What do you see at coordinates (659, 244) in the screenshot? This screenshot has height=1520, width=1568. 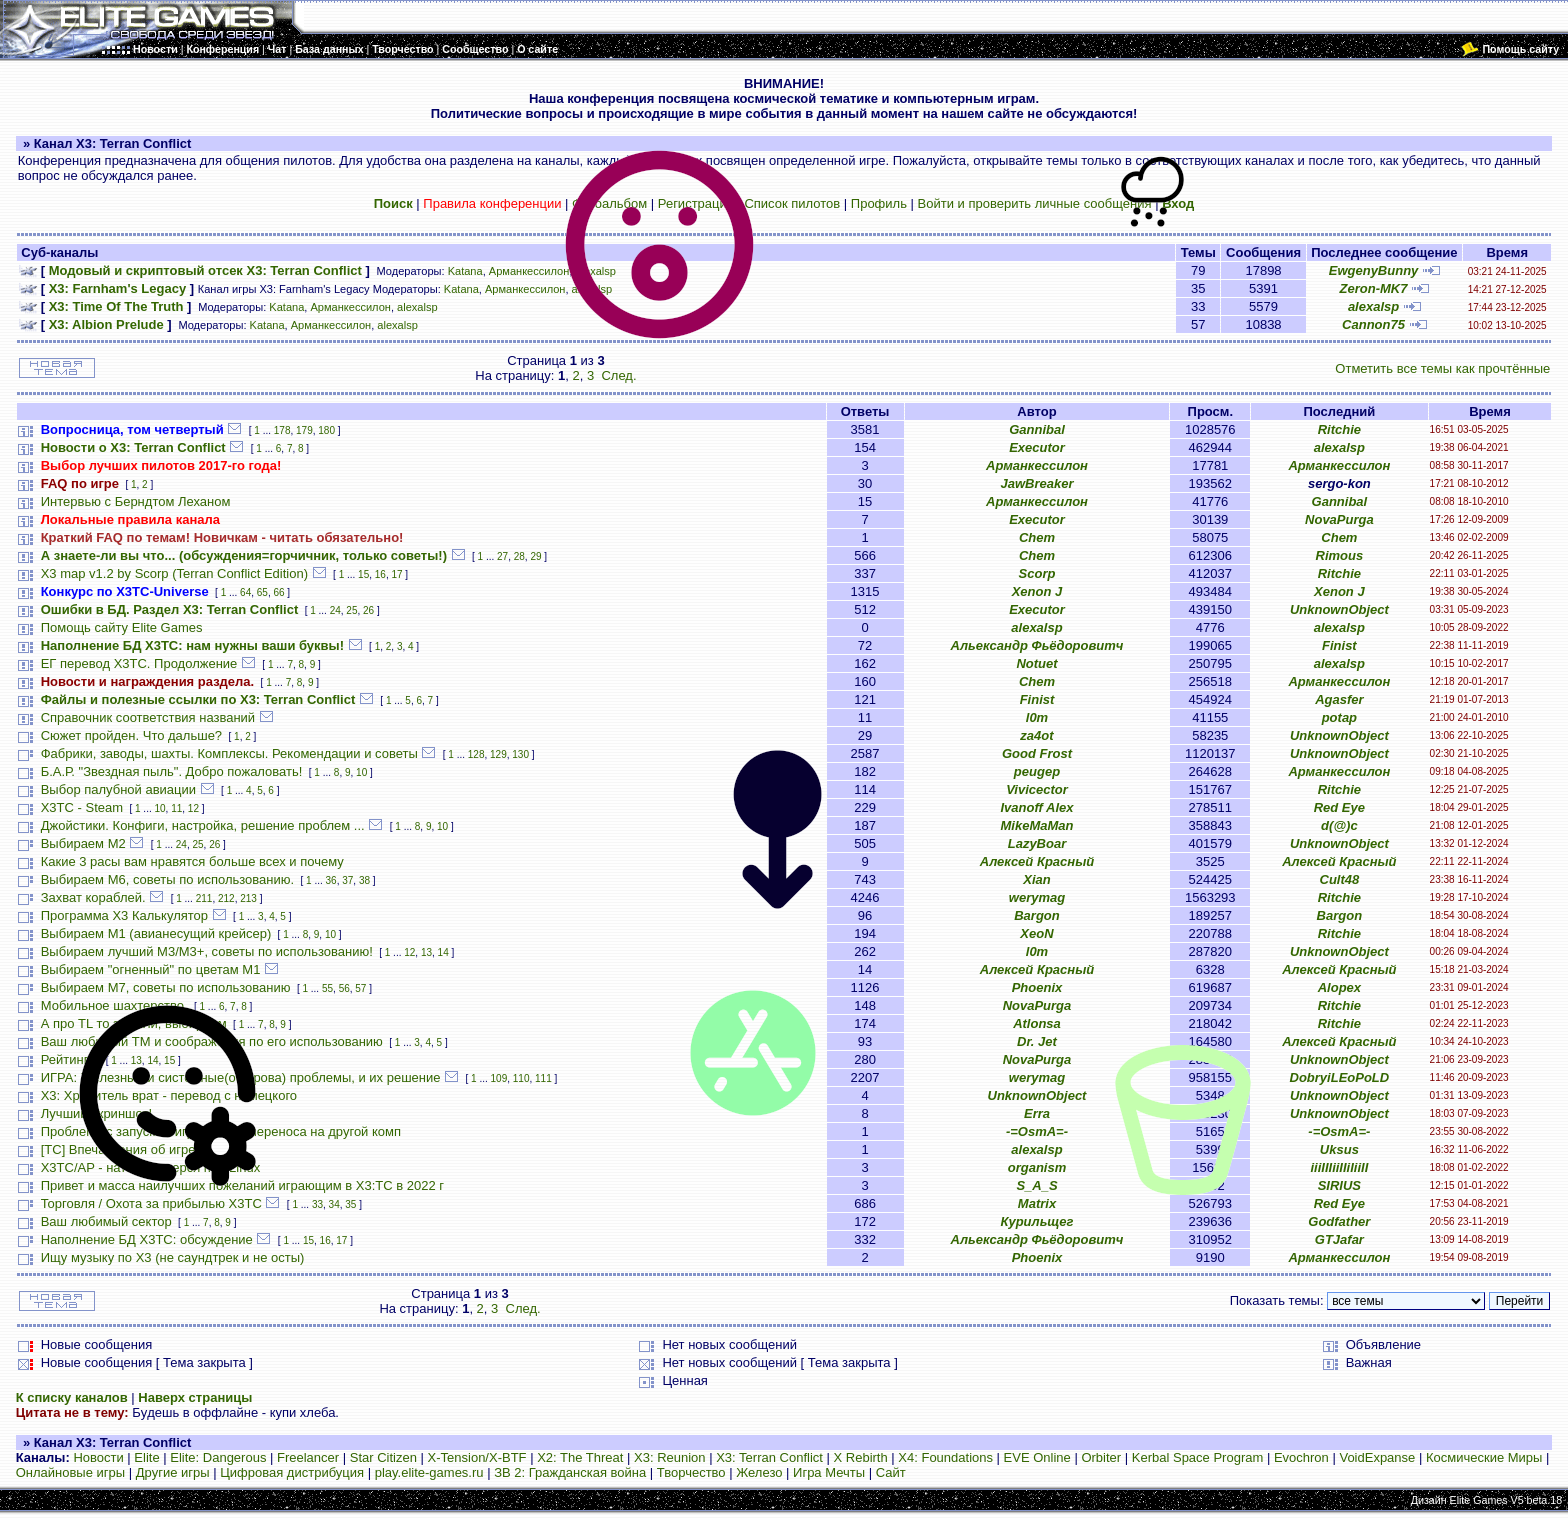 I see `react with surprise to a message or post` at bounding box center [659, 244].